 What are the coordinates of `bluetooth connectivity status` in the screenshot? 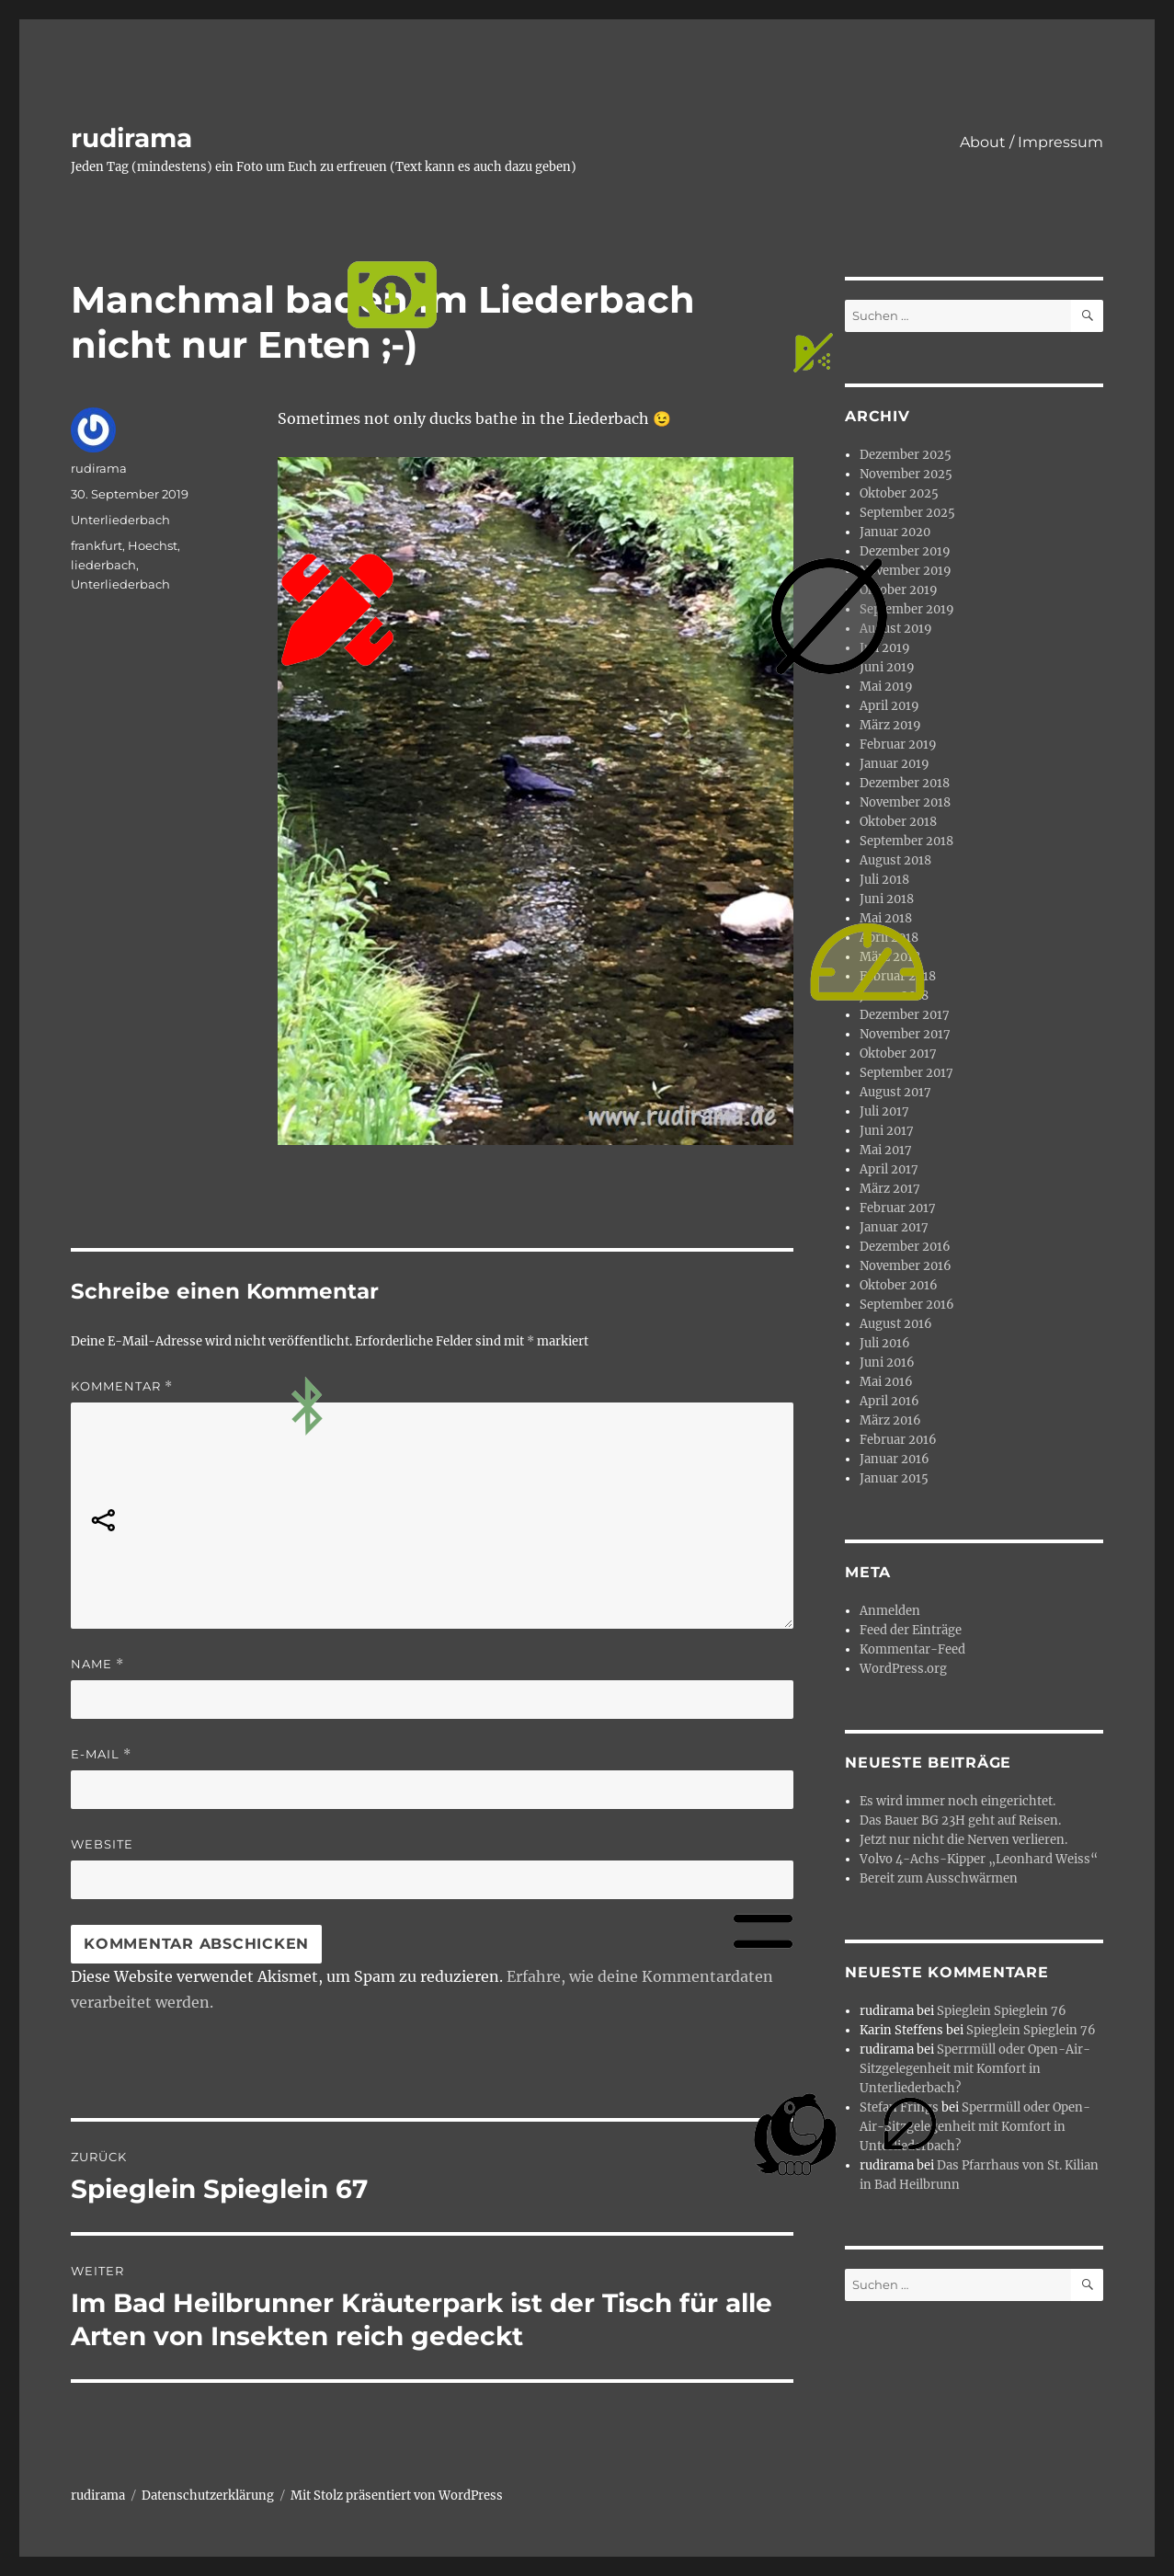 It's located at (307, 1406).